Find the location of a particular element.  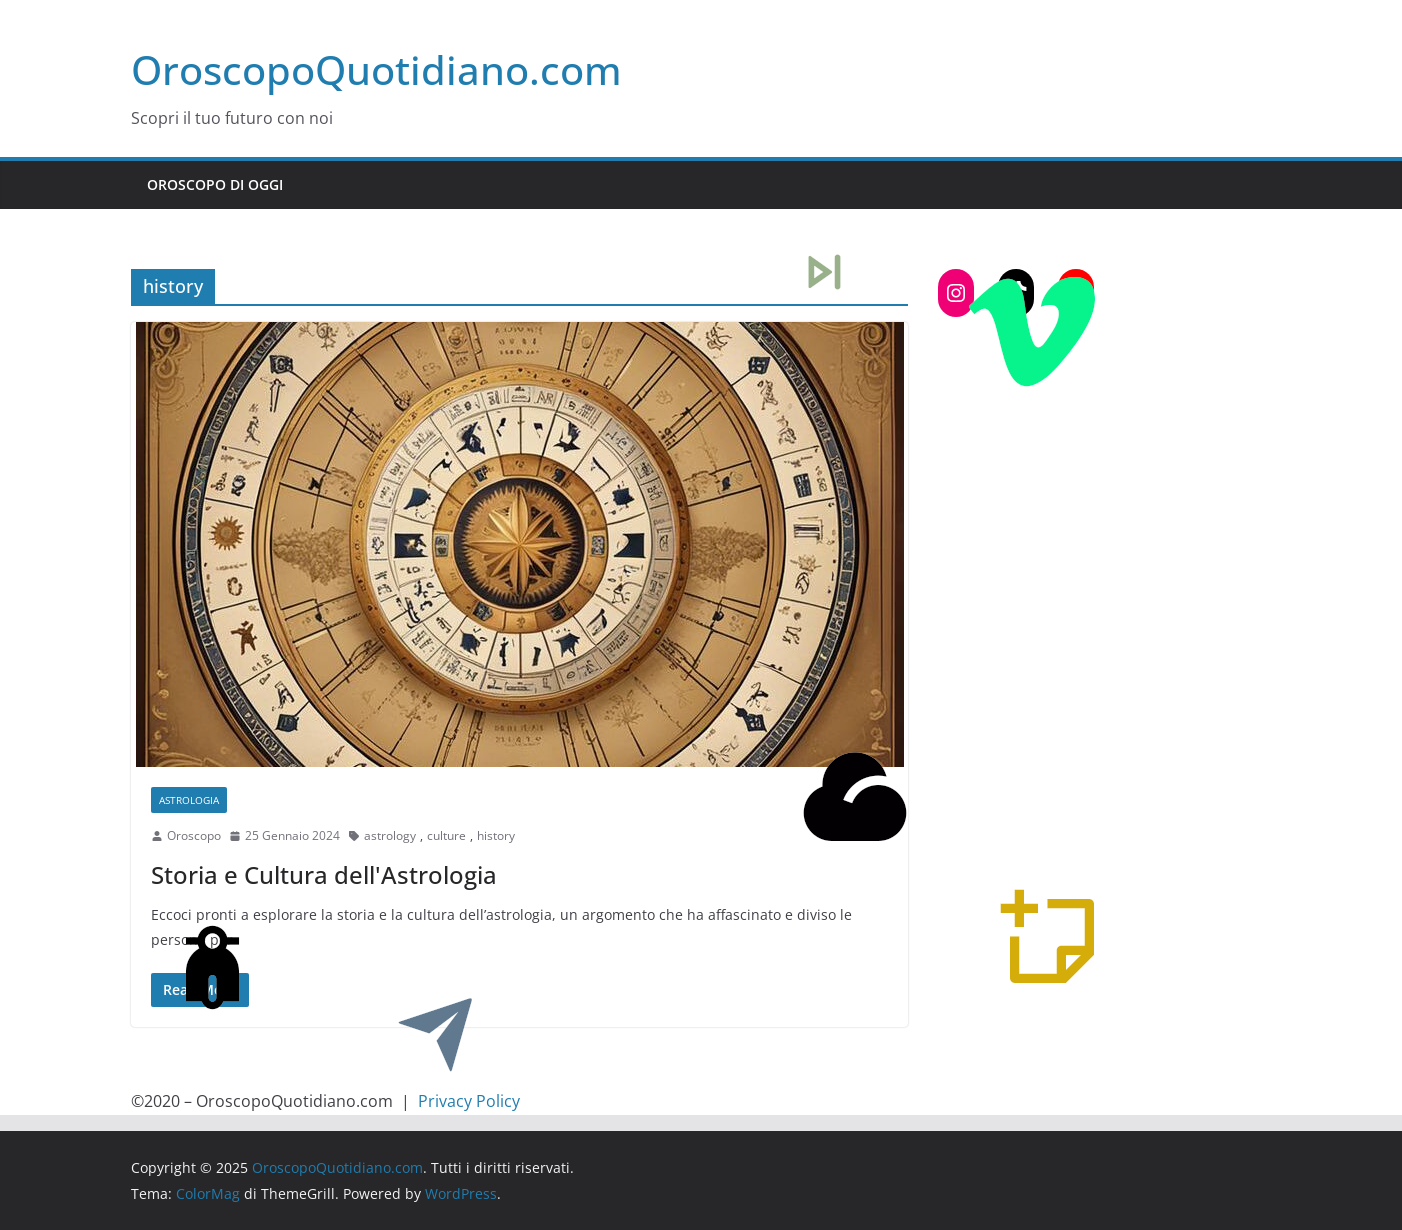

open the Vimeo app is located at coordinates (1035, 331).